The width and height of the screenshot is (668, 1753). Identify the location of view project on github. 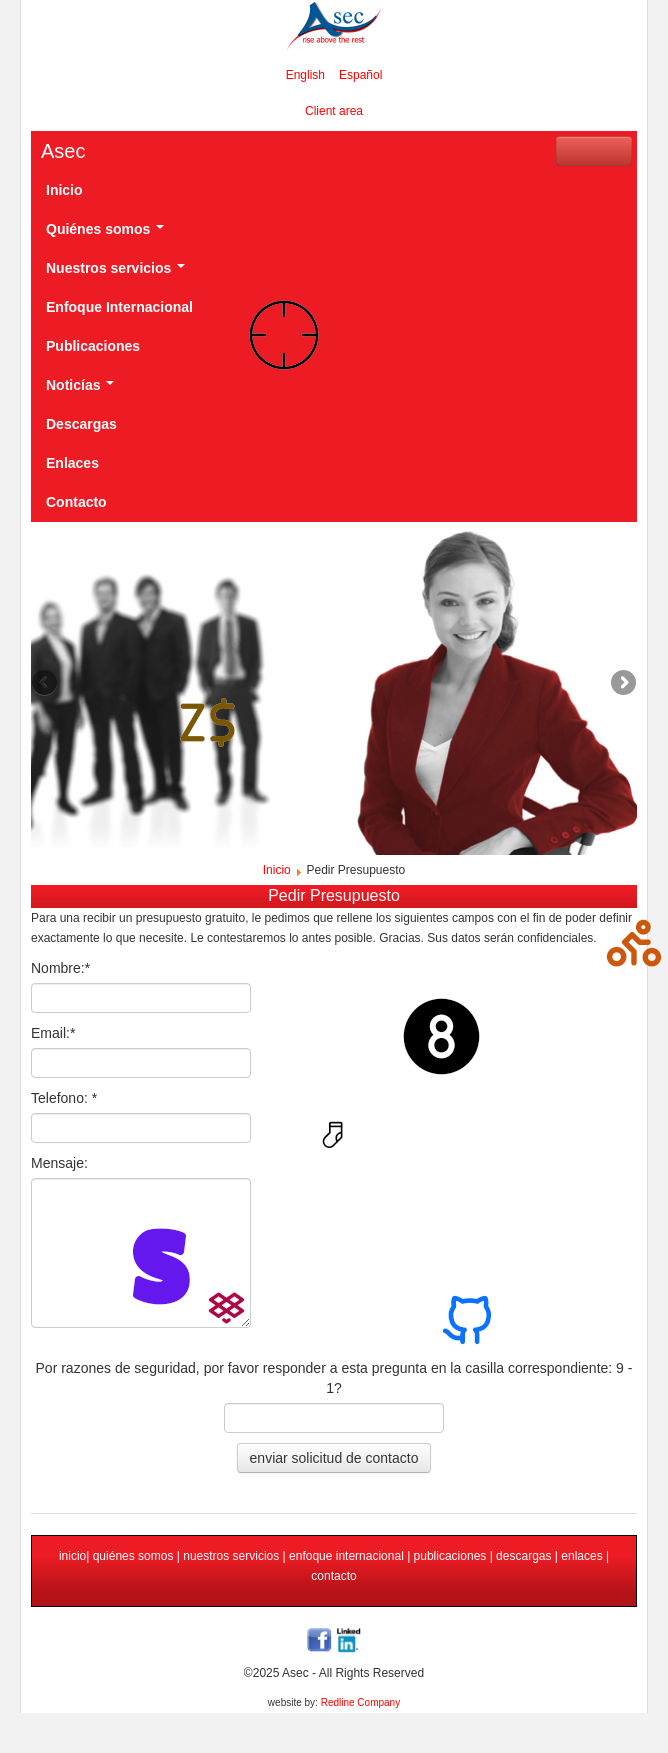
(467, 1320).